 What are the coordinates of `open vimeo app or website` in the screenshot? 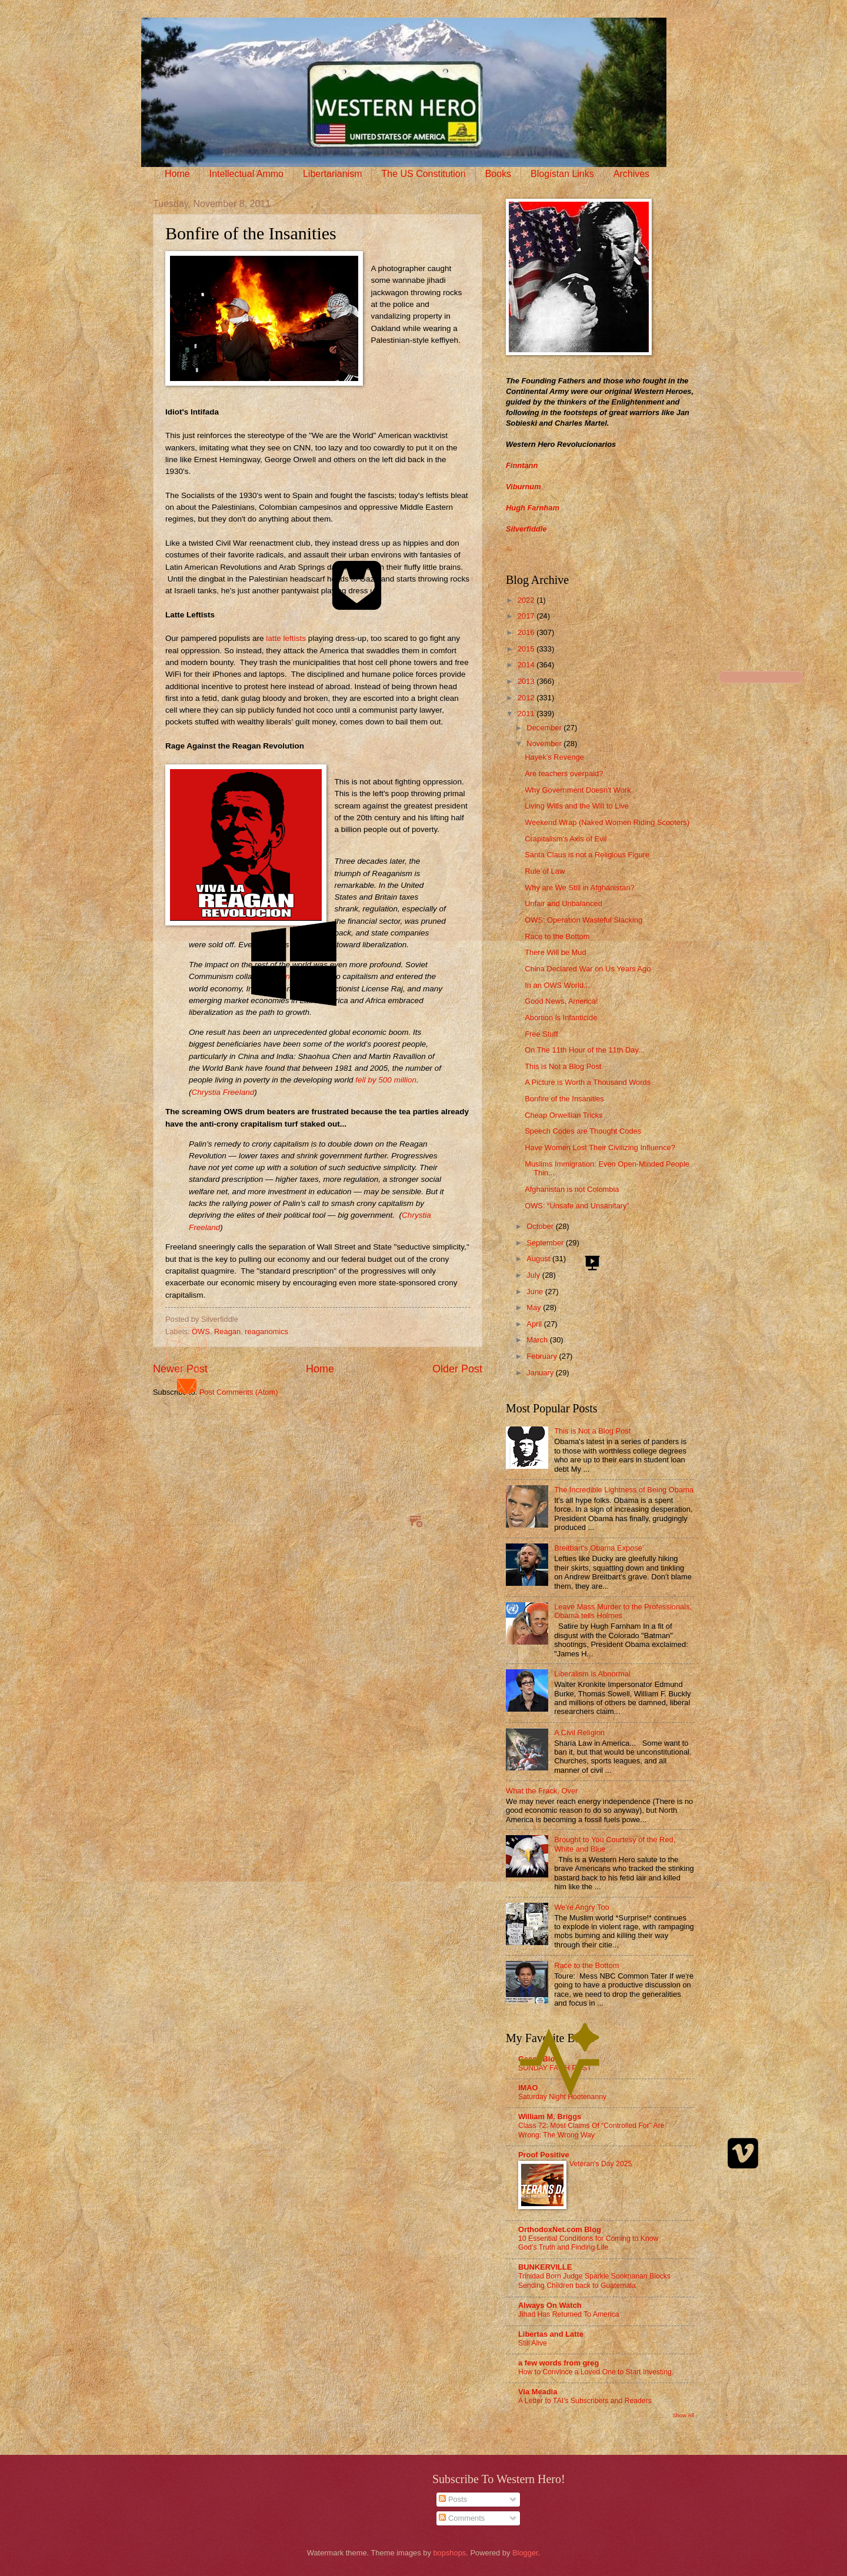 It's located at (743, 2153).